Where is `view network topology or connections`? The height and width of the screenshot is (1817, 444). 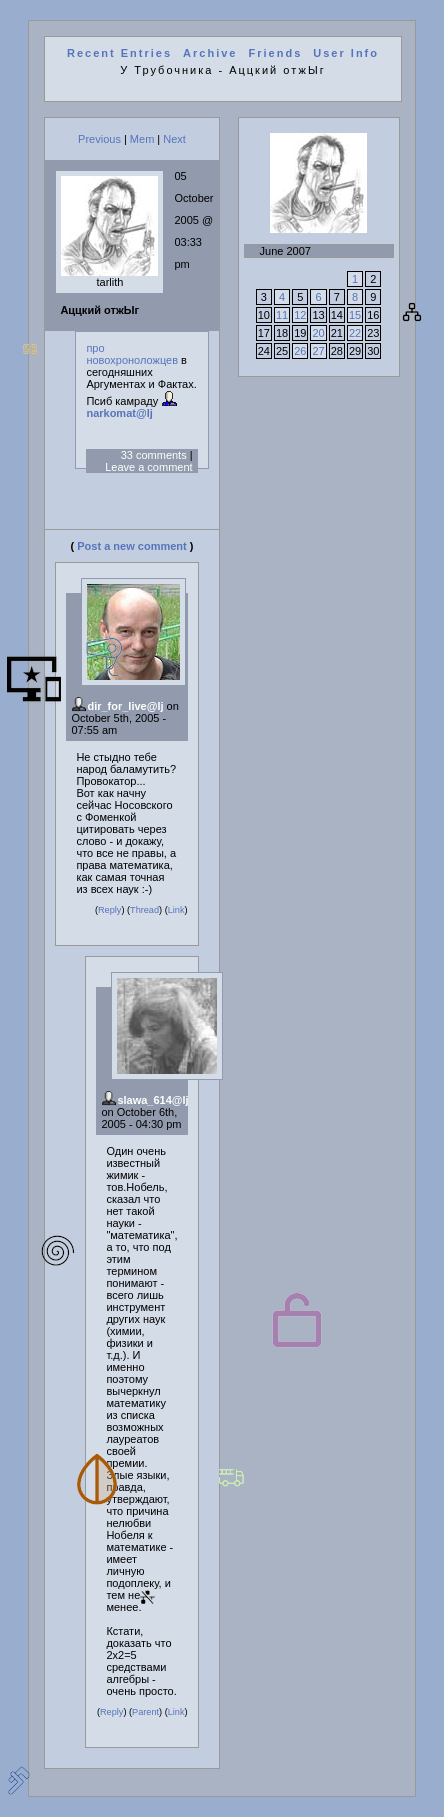 view network topology or connections is located at coordinates (412, 312).